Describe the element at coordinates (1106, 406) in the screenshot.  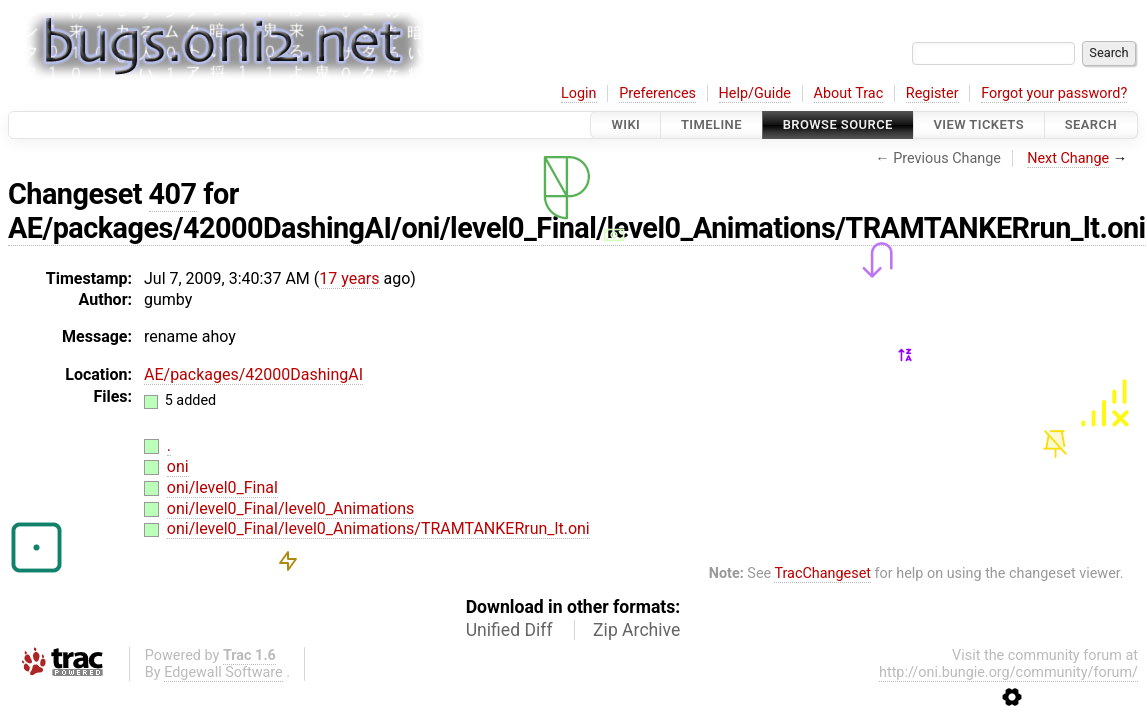
I see `no cellular signal available` at that location.